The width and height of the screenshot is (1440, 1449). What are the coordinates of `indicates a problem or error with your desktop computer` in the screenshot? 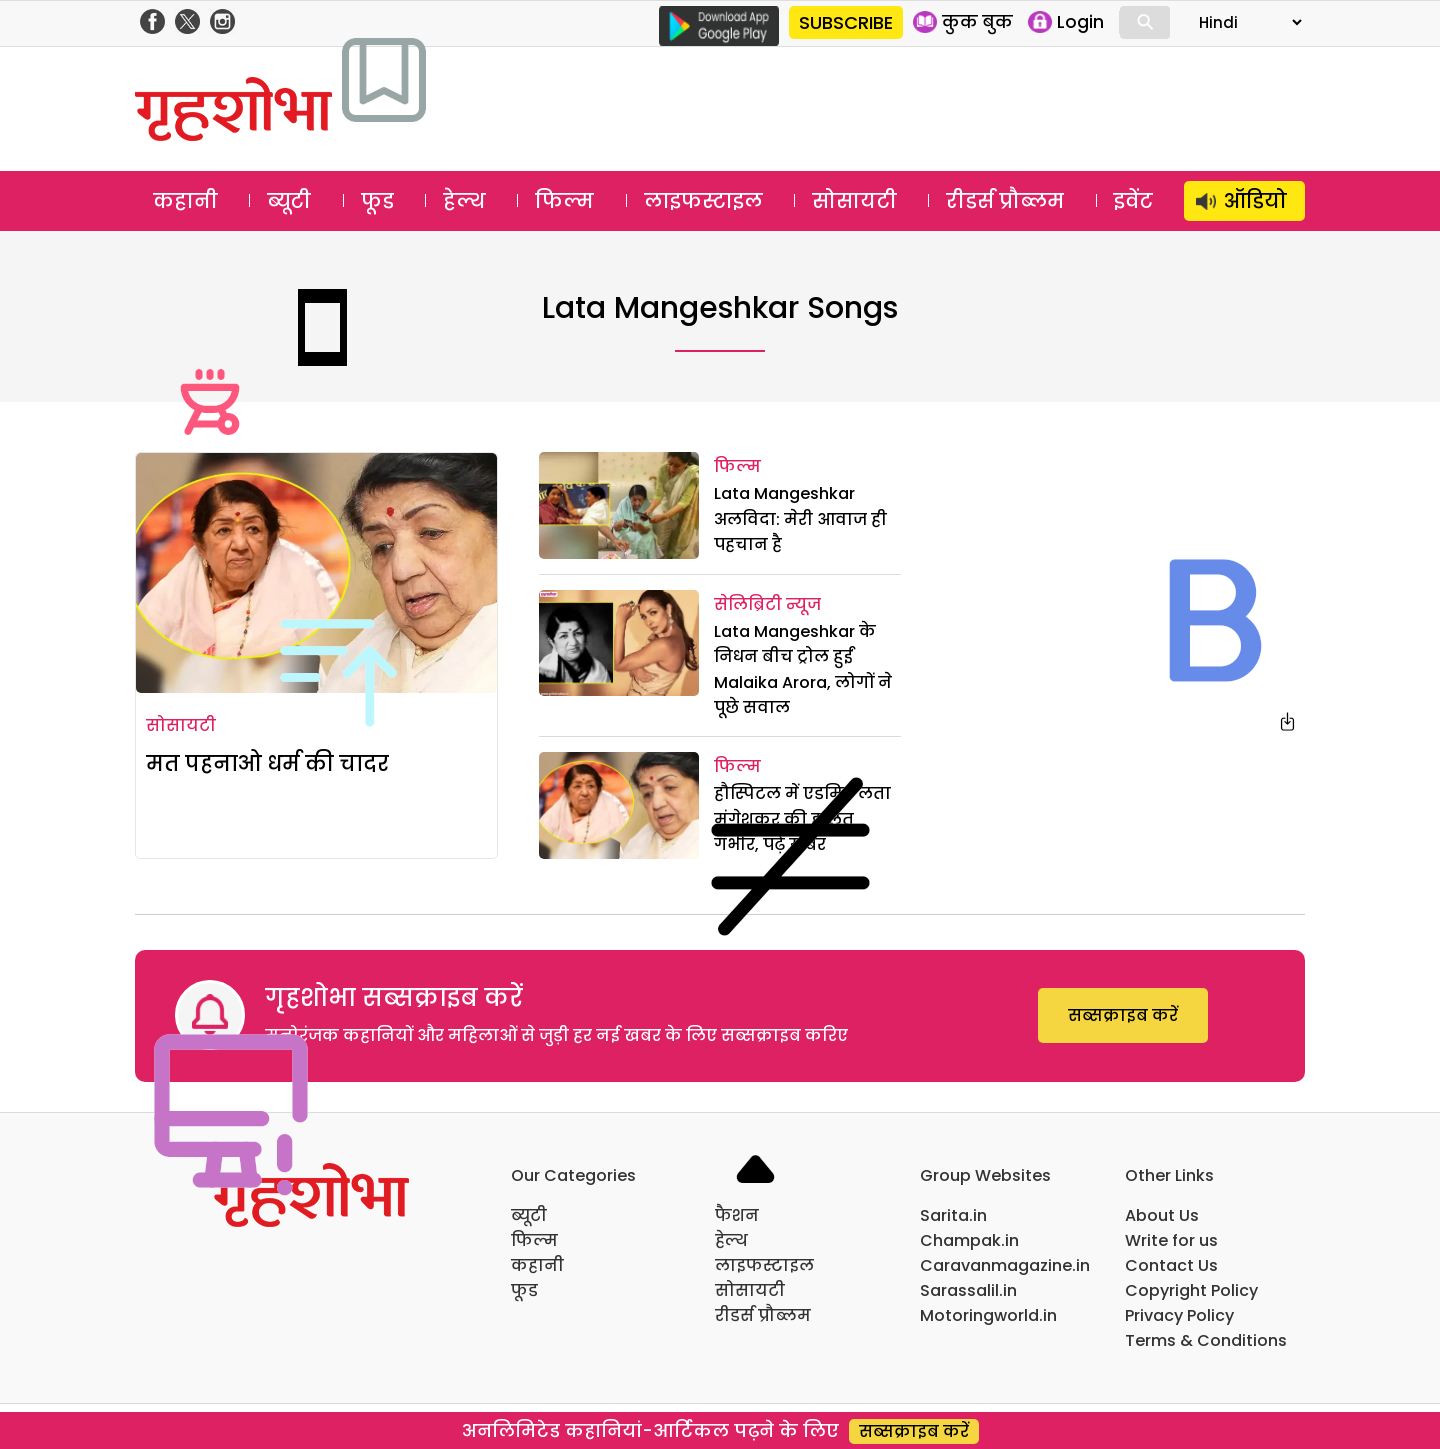 It's located at (231, 1111).